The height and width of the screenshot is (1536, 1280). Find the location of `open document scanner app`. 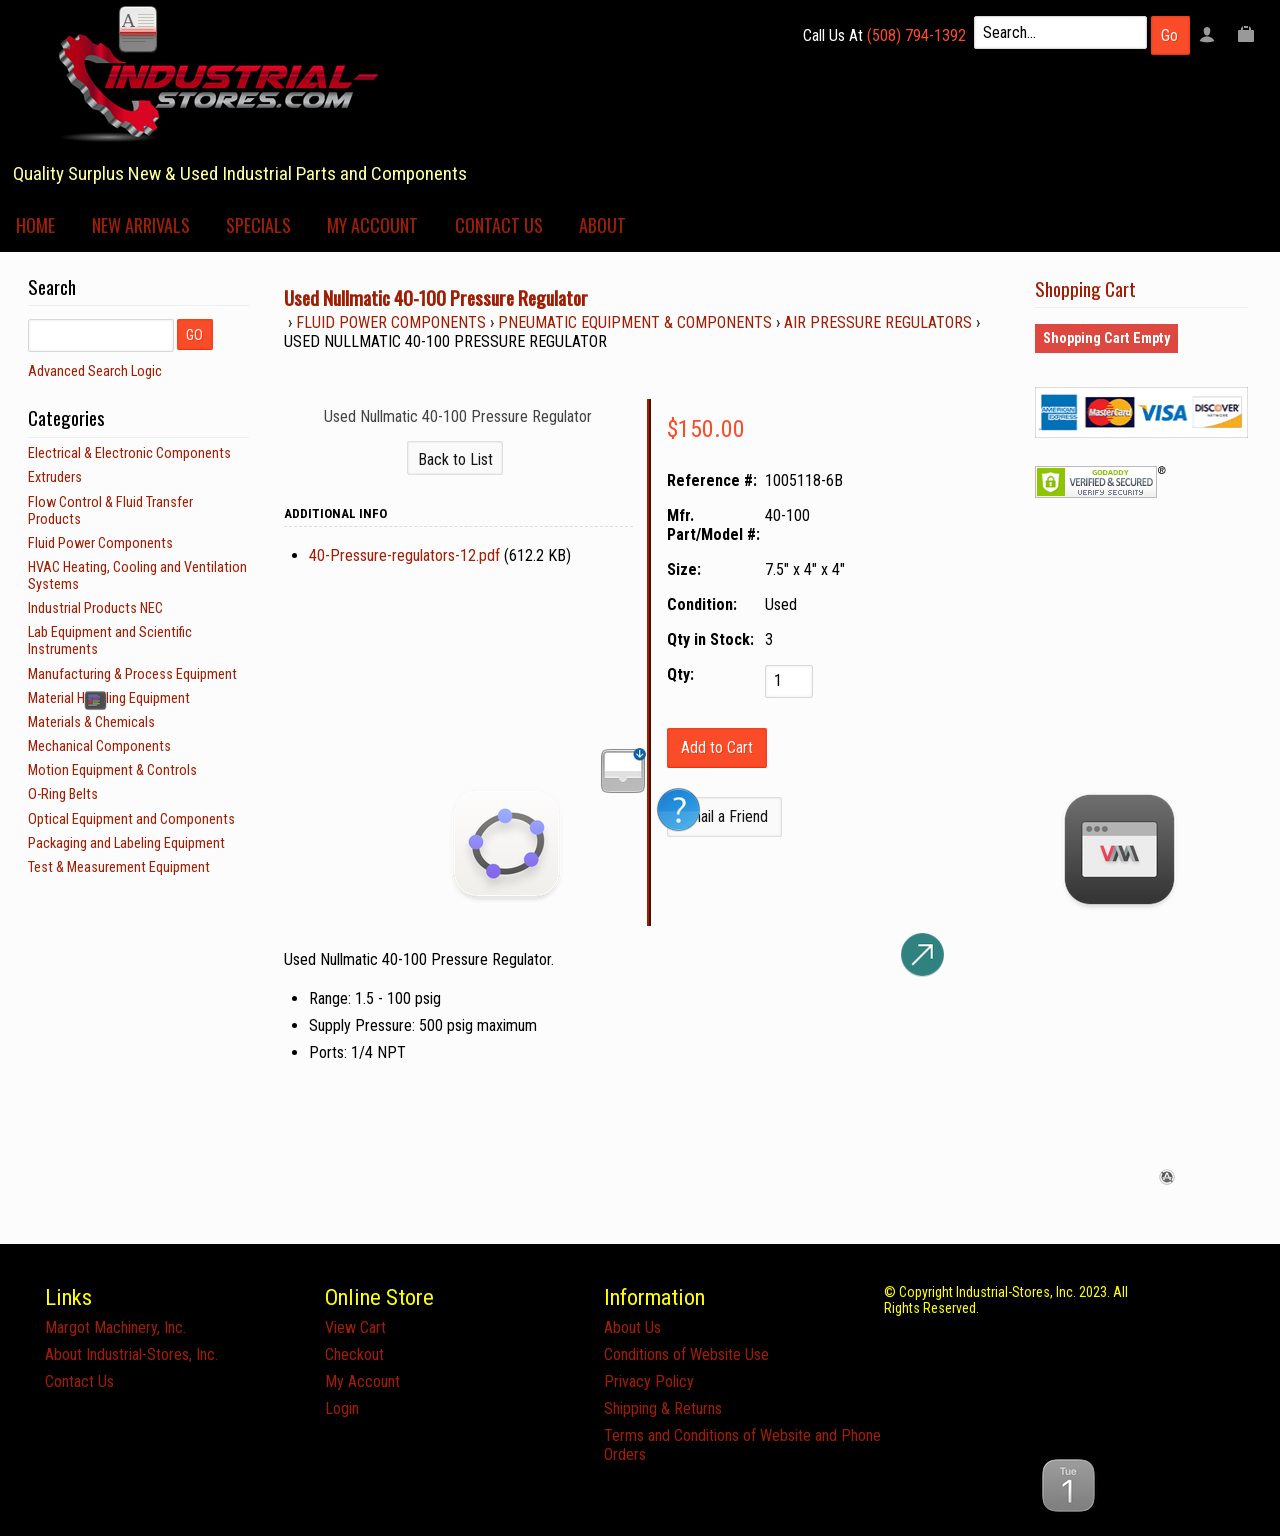

open document scanner app is located at coordinates (138, 29).